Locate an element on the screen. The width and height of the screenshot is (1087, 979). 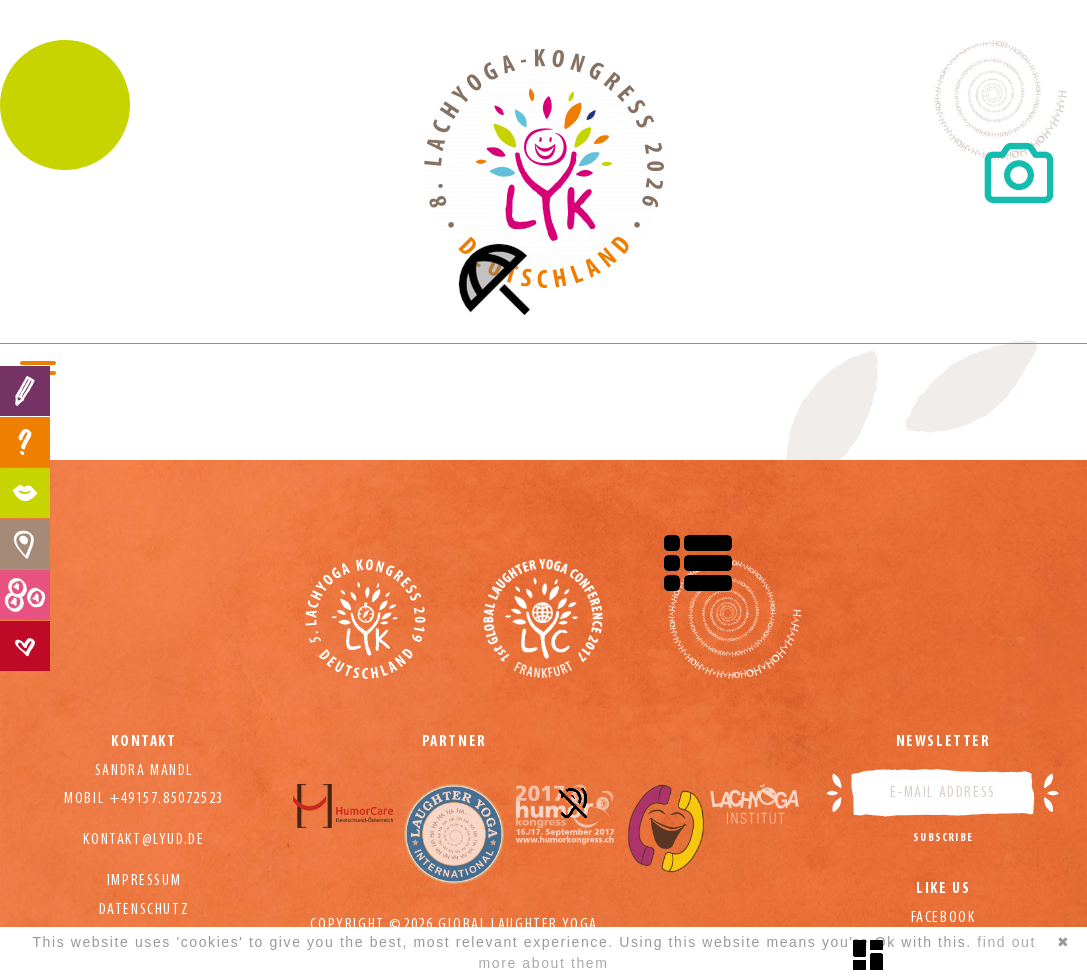
access beach or vacation-related features is located at coordinates (494, 279).